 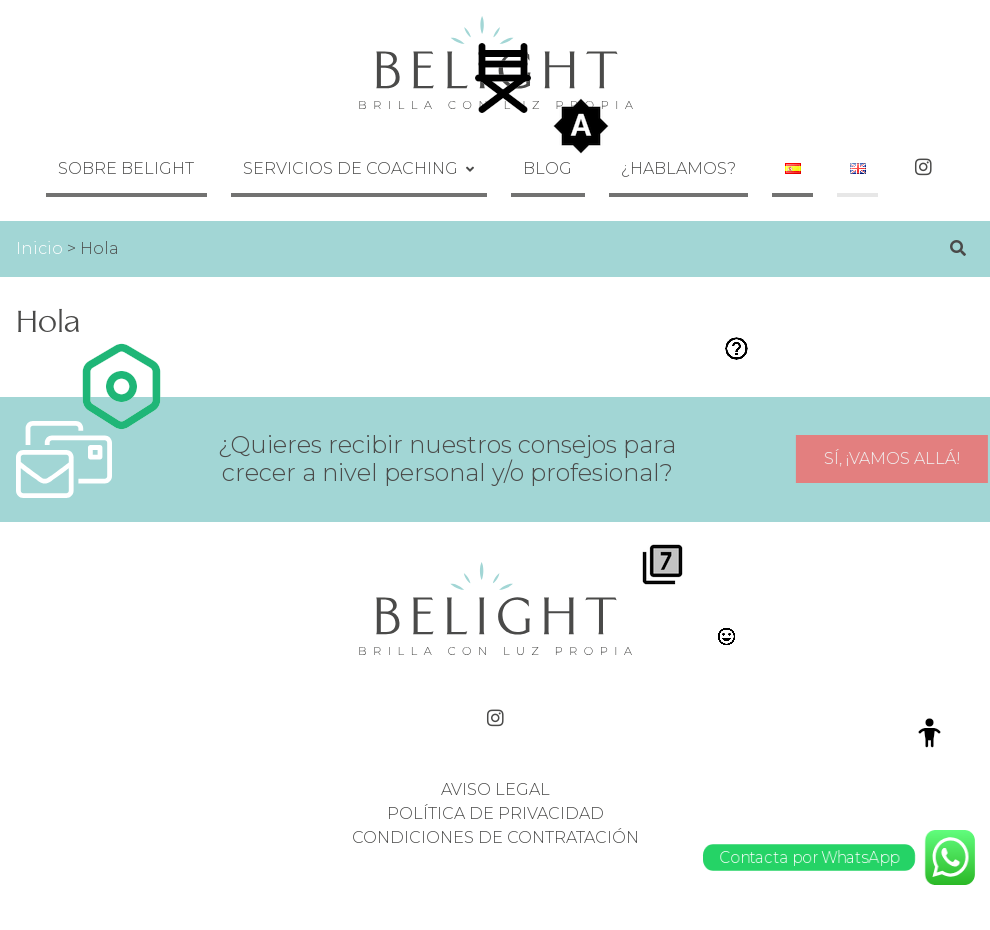 What do you see at coordinates (929, 733) in the screenshot?
I see `select male gender option` at bounding box center [929, 733].